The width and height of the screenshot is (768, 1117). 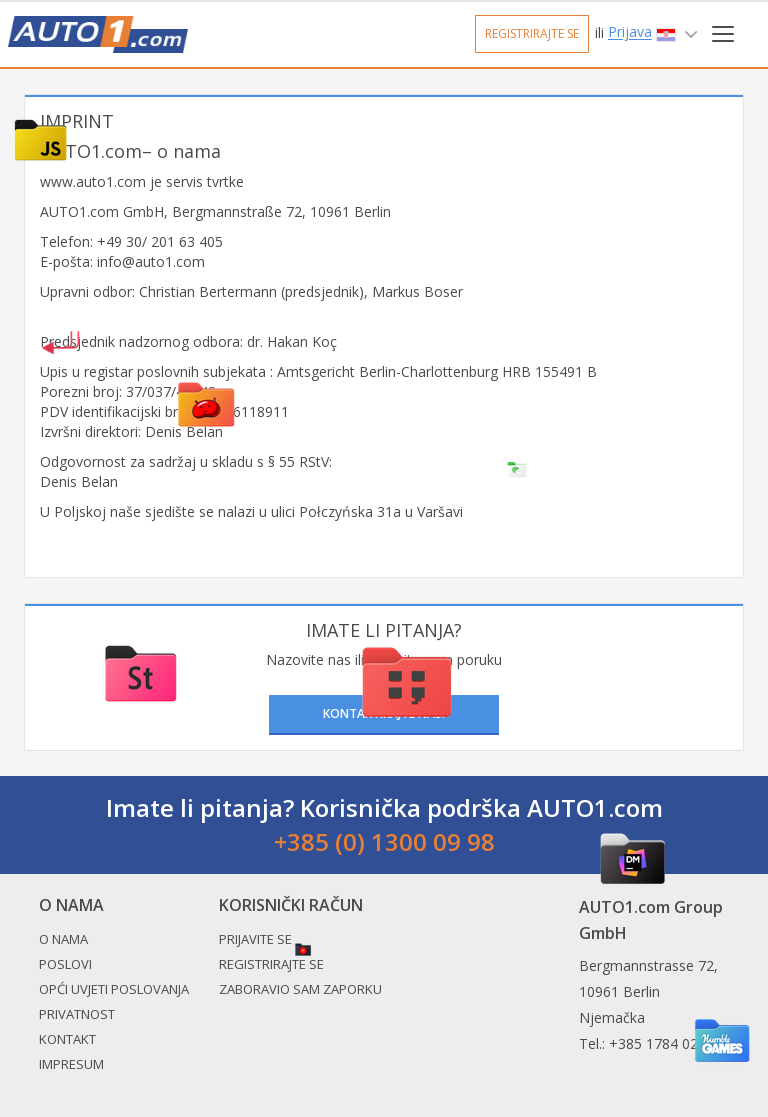 I want to click on open android jelly bean system folder, so click(x=206, y=406).